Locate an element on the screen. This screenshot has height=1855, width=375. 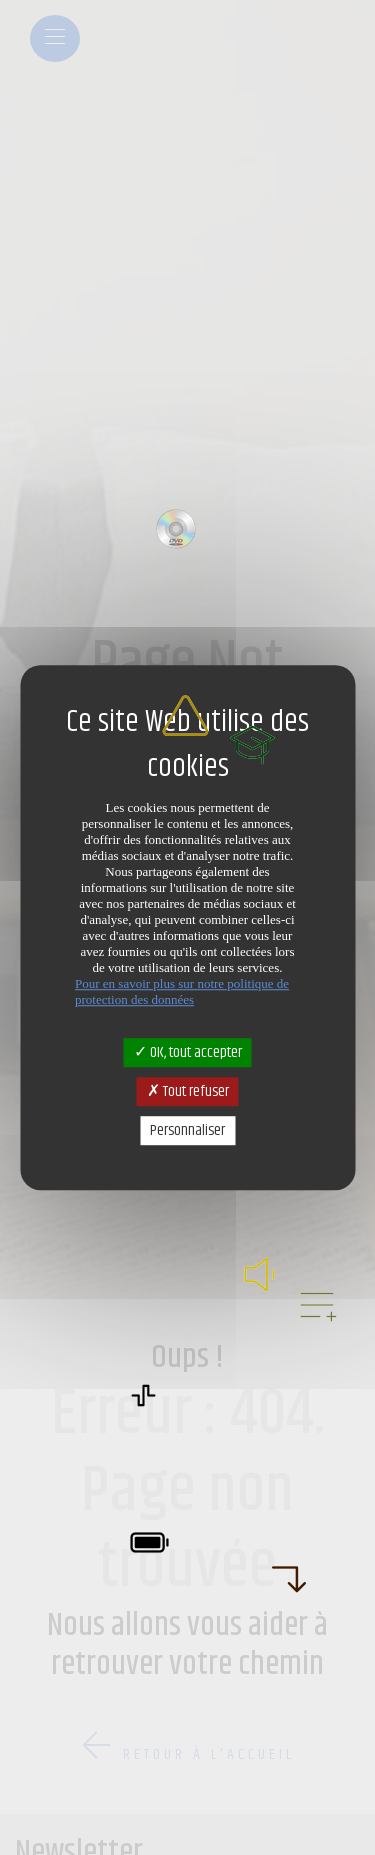
add a new item to the list is located at coordinates (317, 1305).